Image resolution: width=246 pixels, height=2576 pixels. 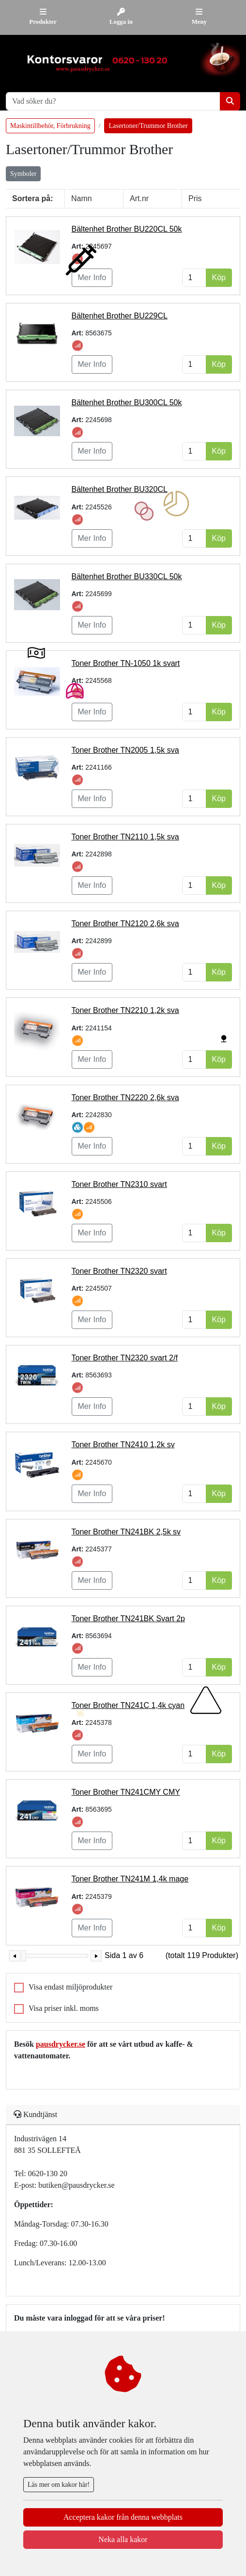 What do you see at coordinates (75, 692) in the screenshot?
I see `browse hats or headwear options` at bounding box center [75, 692].